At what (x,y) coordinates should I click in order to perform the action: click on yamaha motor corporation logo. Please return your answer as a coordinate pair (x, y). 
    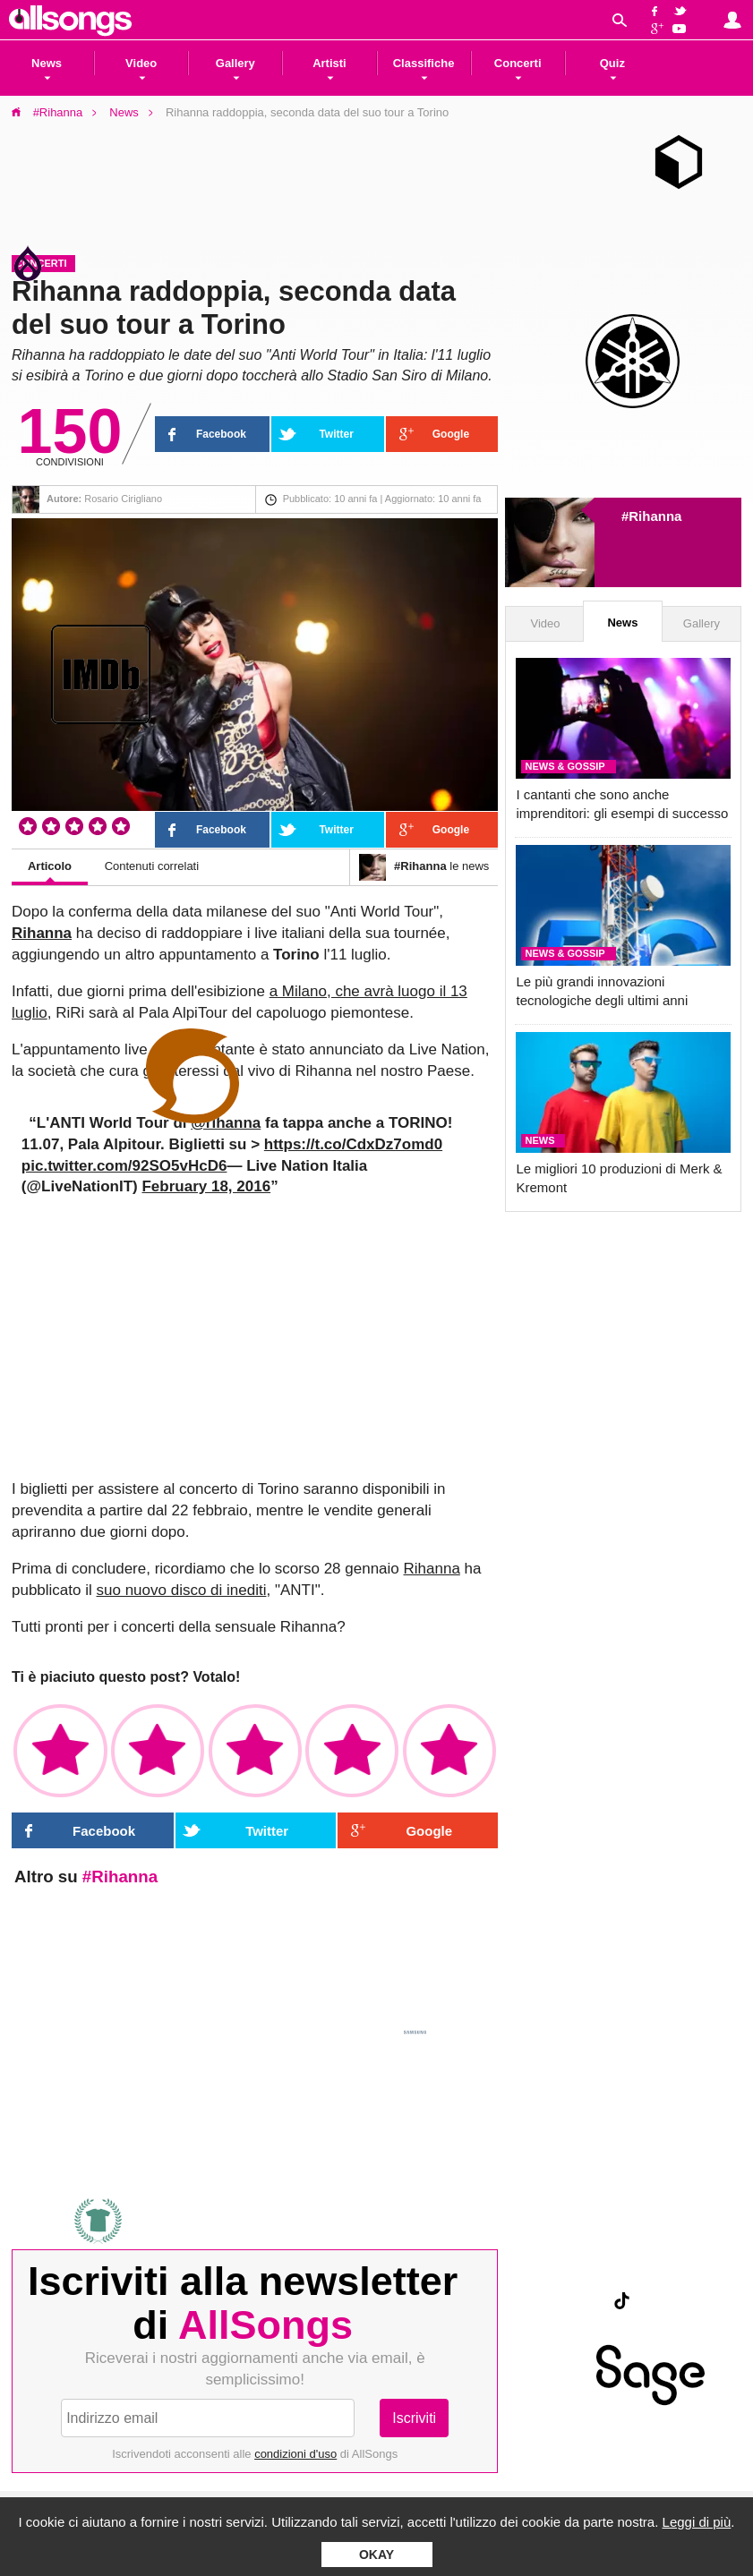
    Looking at the image, I should click on (632, 361).